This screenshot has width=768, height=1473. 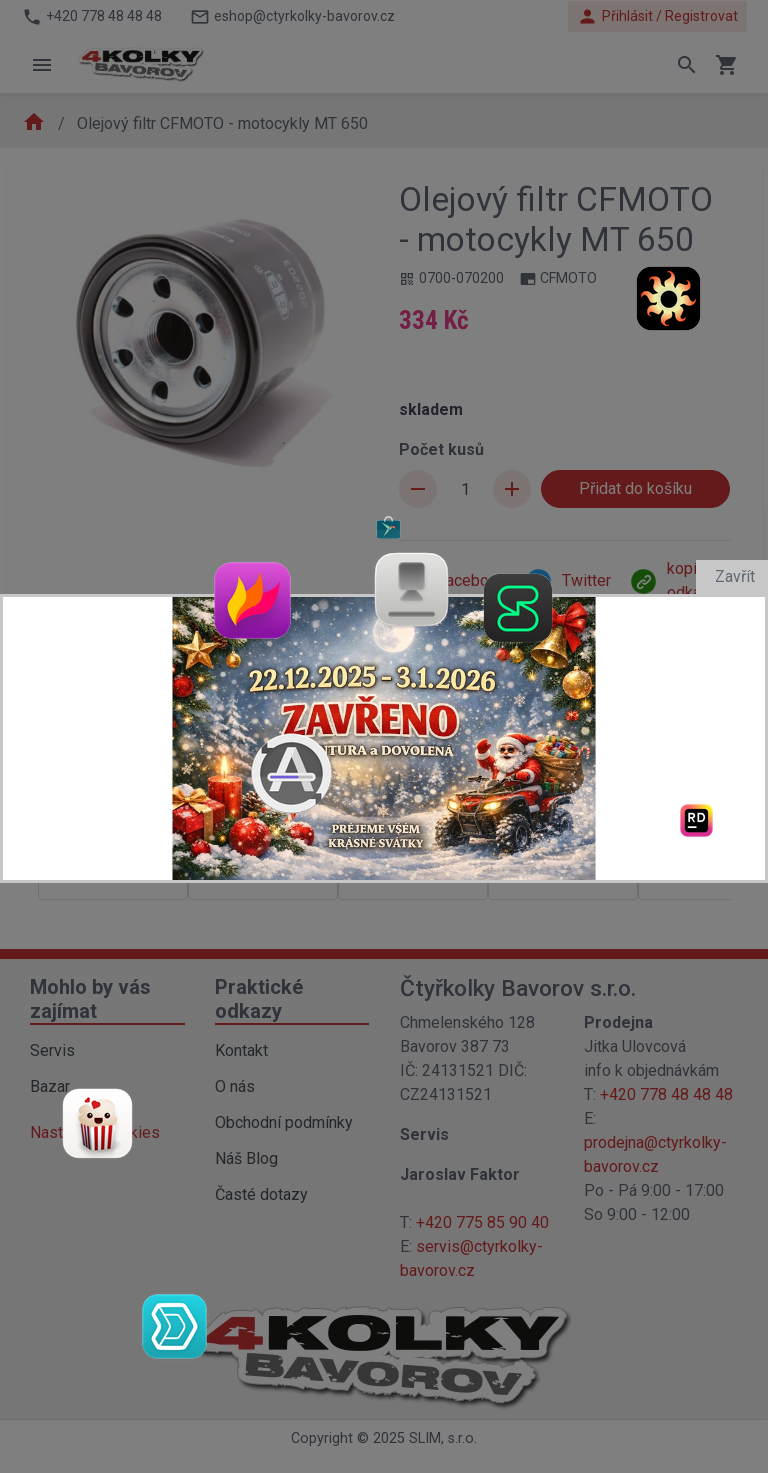 I want to click on open desk view app to show your desk surface via overhead camera, so click(x=411, y=589).